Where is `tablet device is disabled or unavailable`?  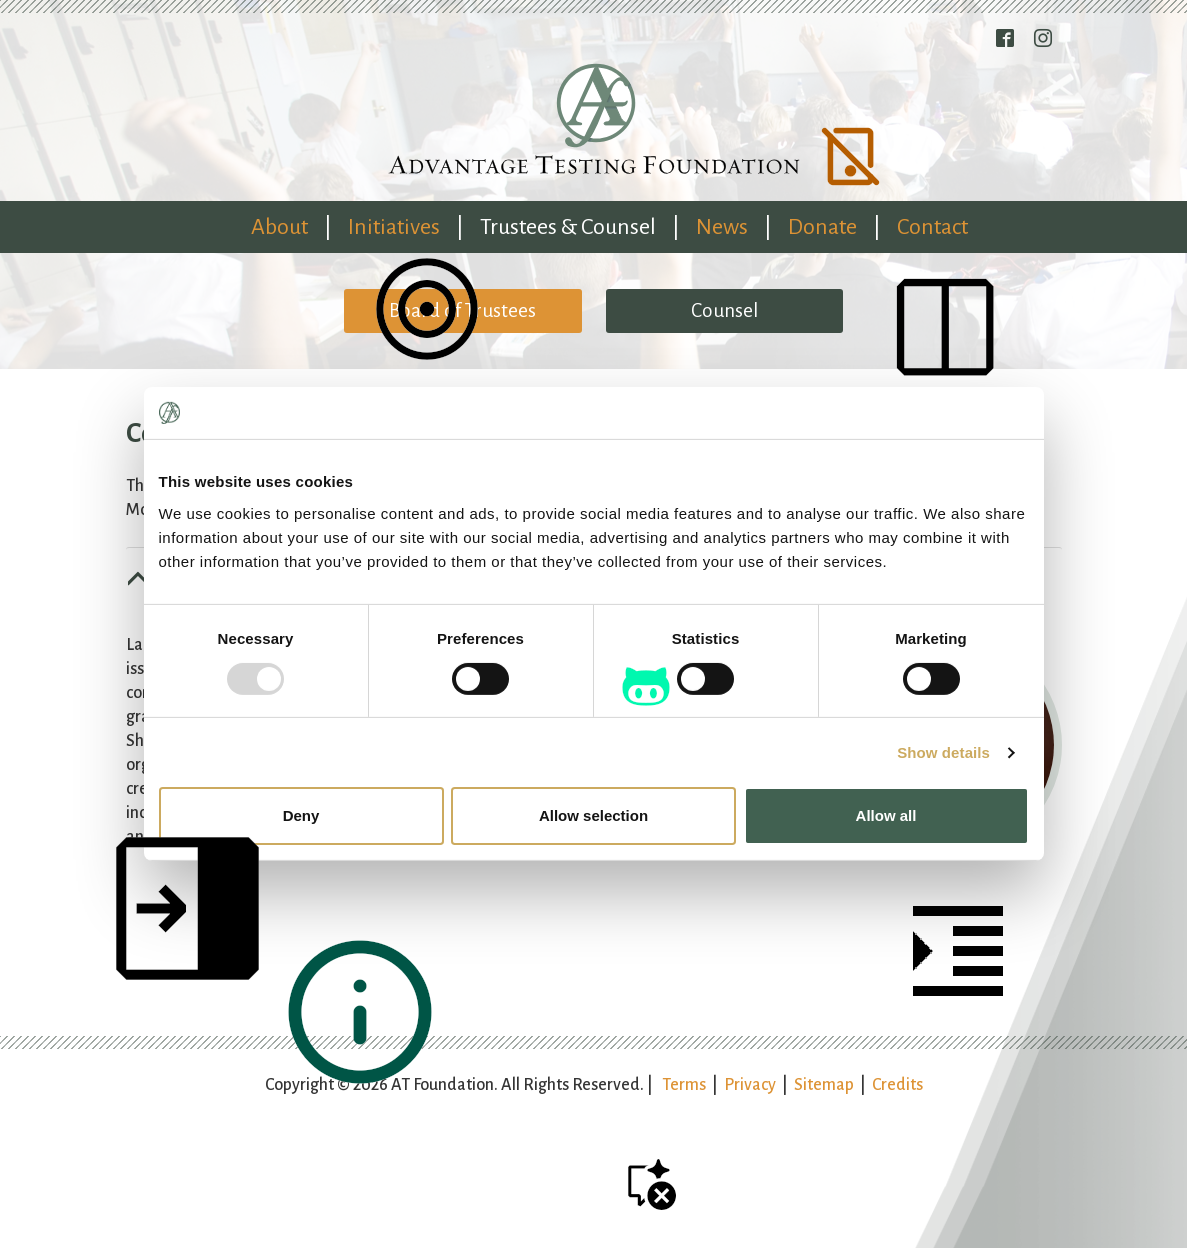
tablet device is disabled or unavailable is located at coordinates (850, 156).